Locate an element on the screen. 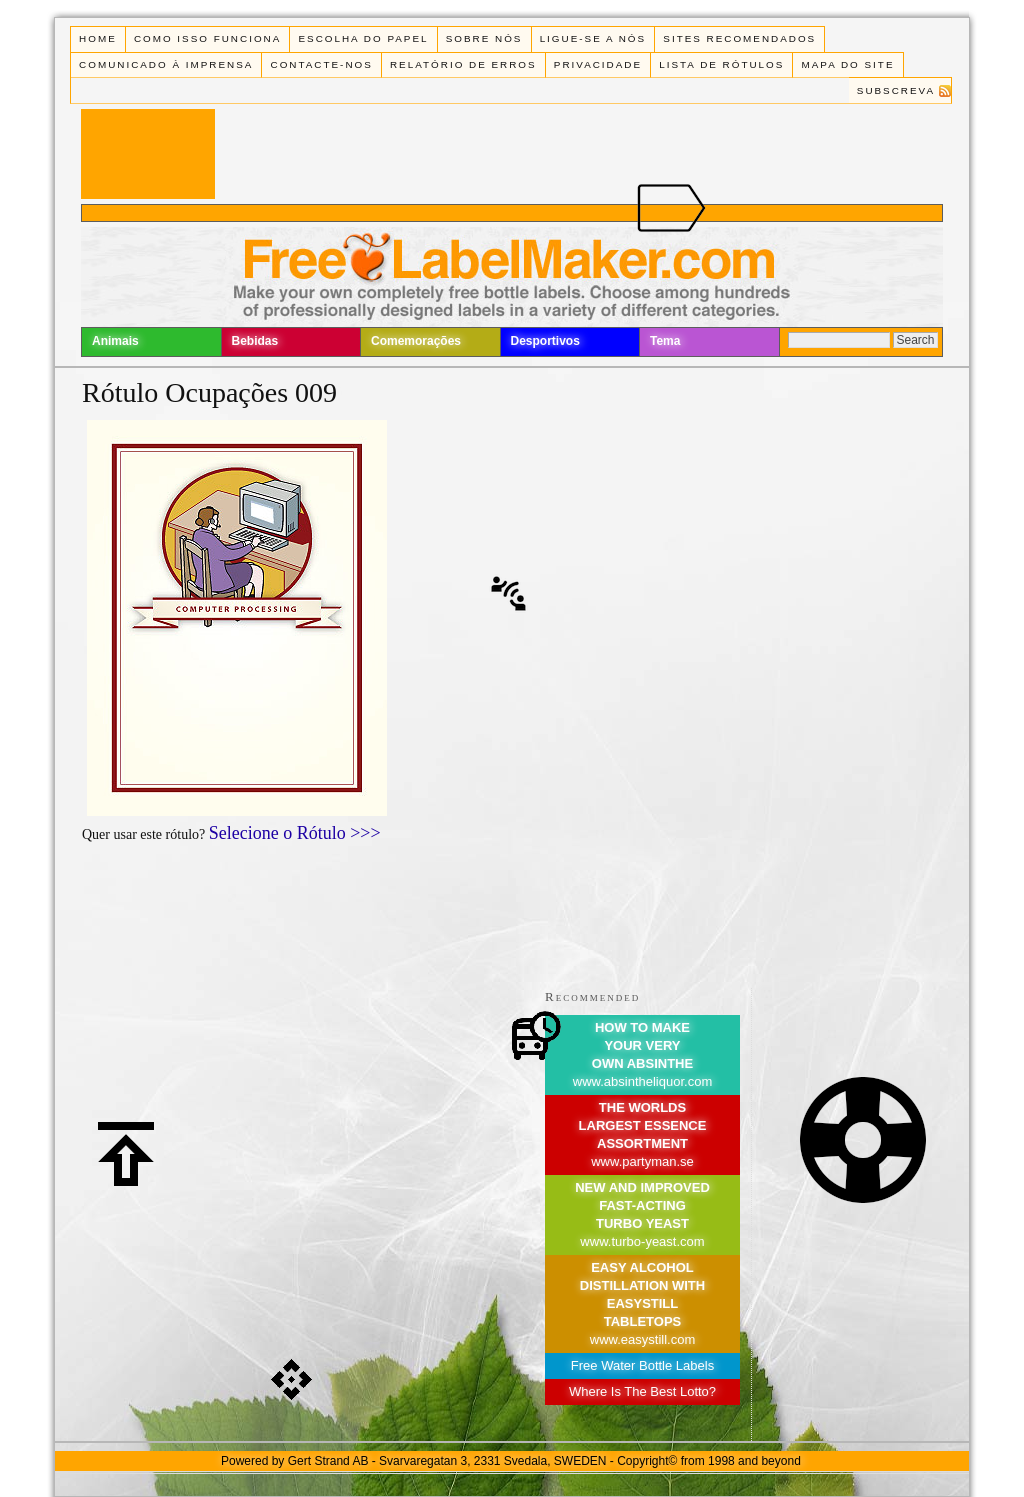  view bus or transit departure times is located at coordinates (536, 1035).